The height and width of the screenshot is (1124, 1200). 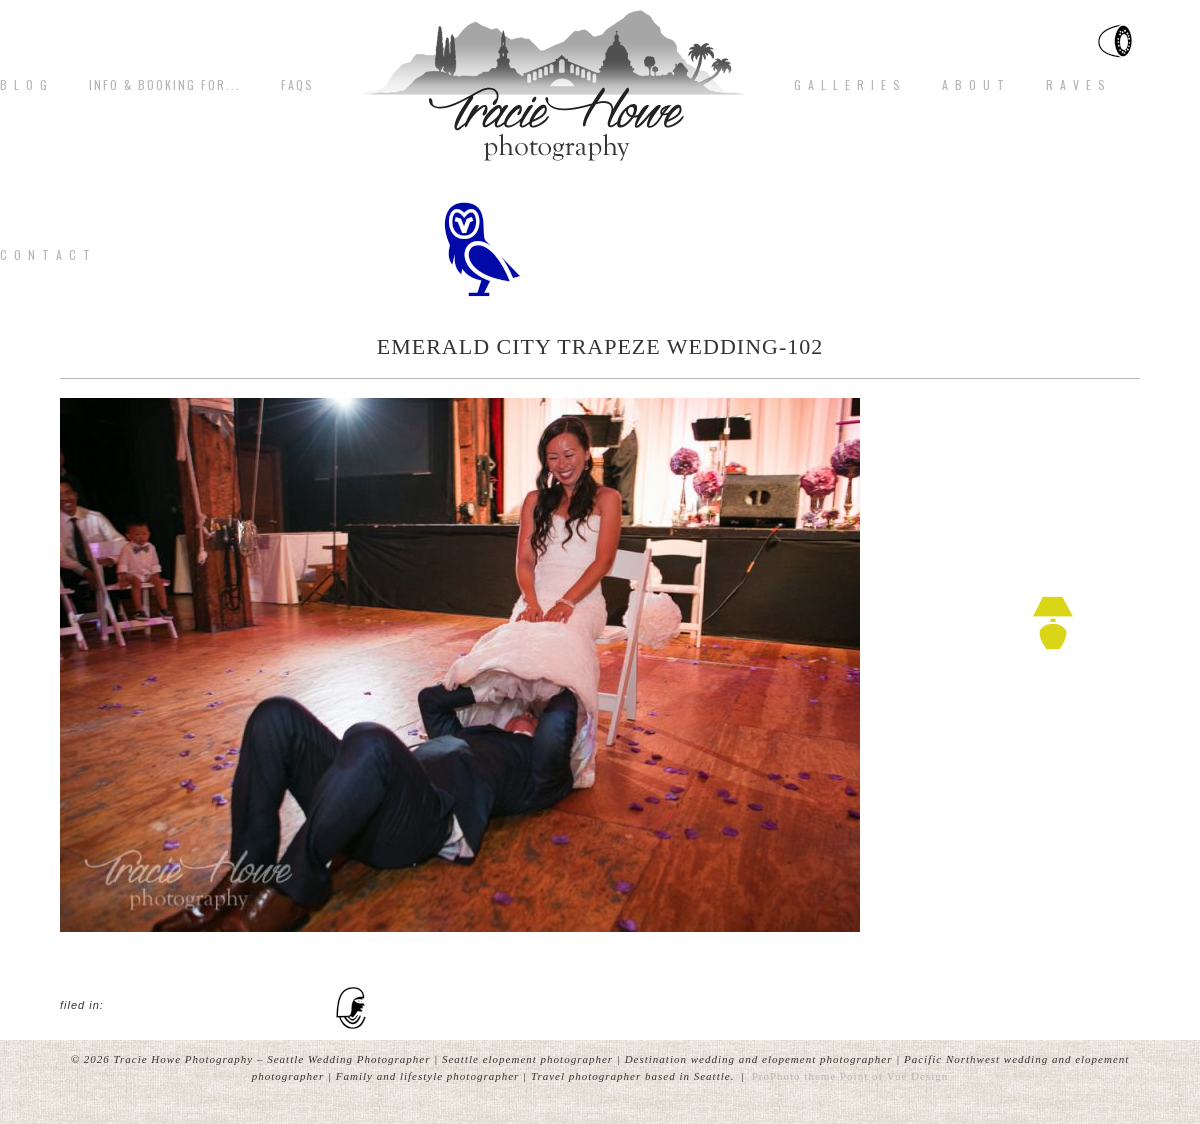 What do you see at coordinates (351, 1008) in the screenshot?
I see `select egyptian theme or civilization` at bounding box center [351, 1008].